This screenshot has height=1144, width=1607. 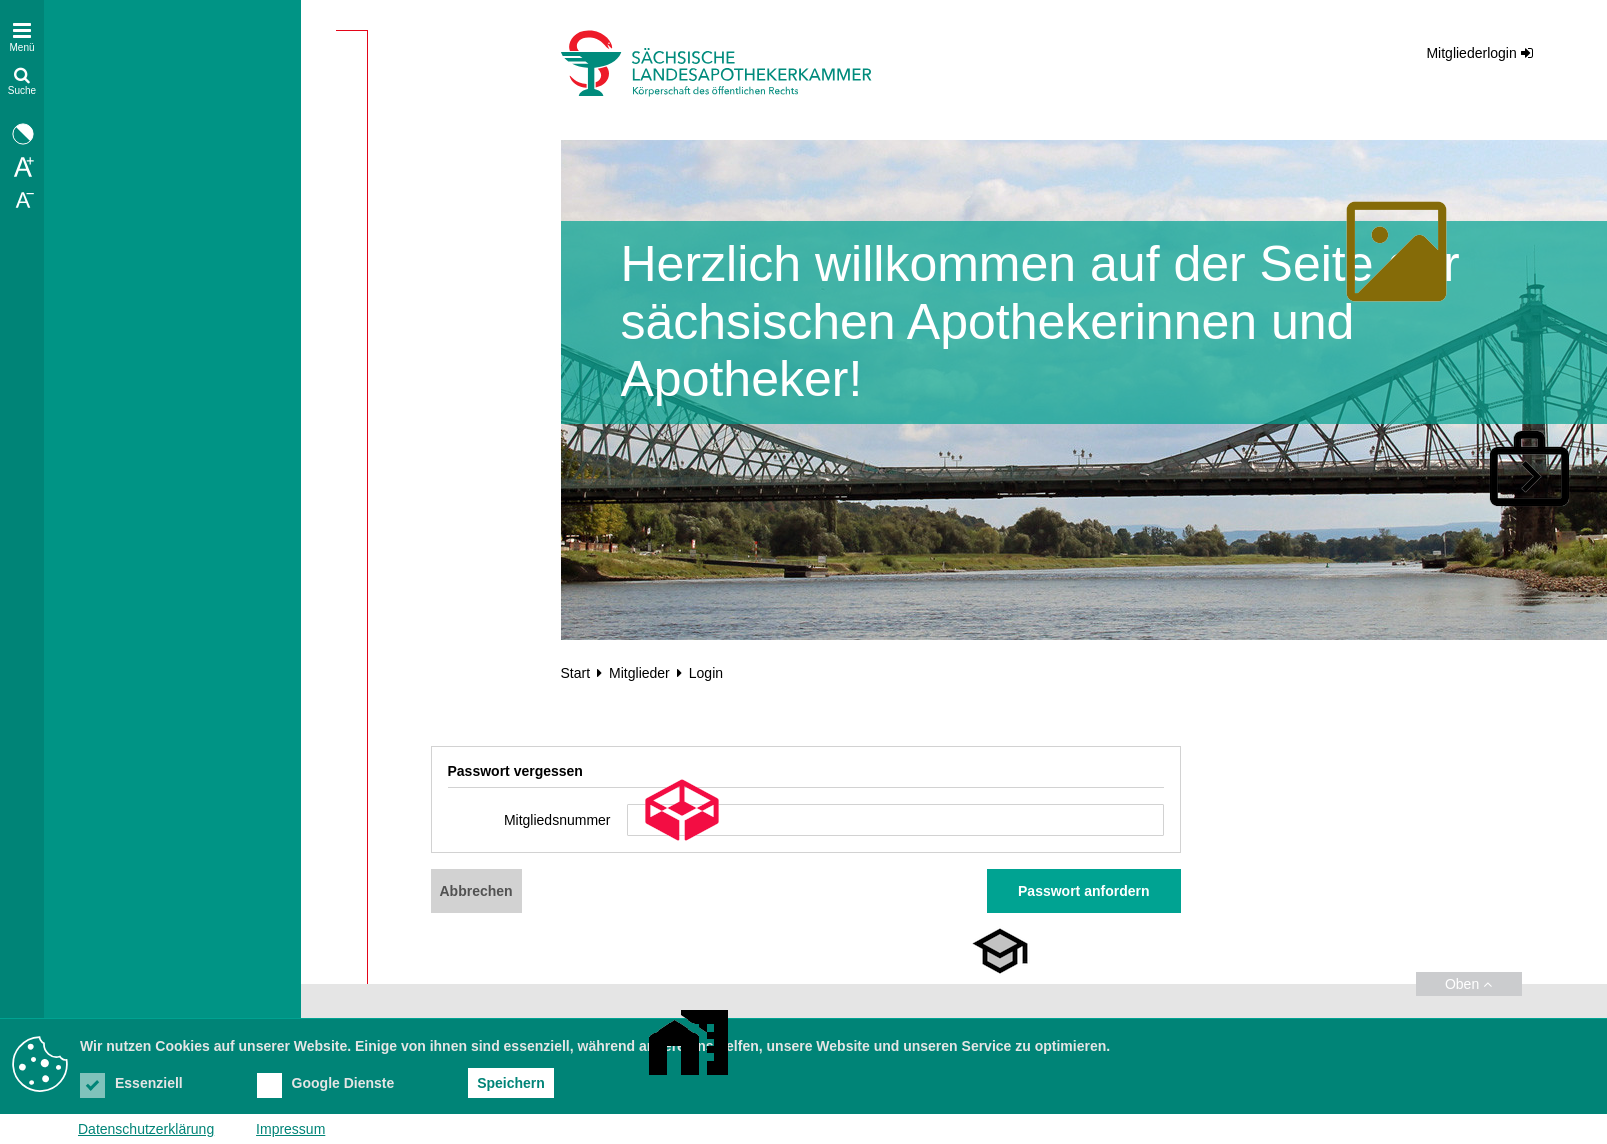 I want to click on access education or school-related features, so click(x=1000, y=951).